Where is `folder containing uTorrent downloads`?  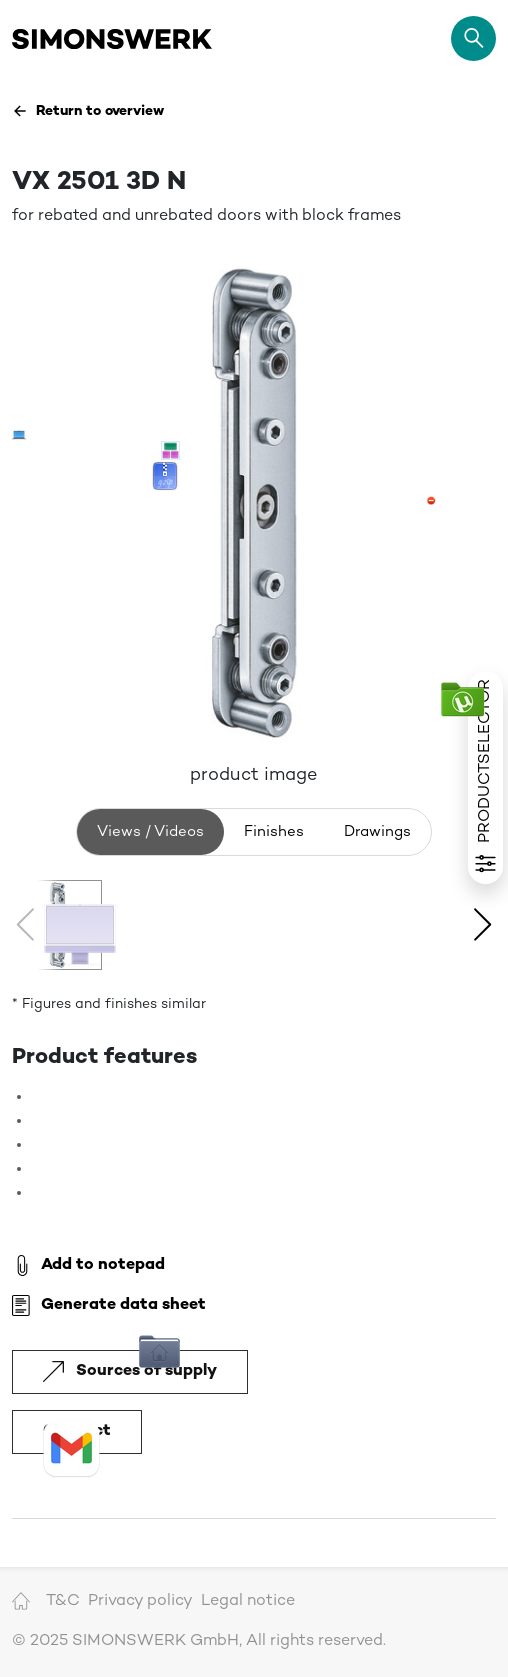
folder containing uTorrent downloads is located at coordinates (462, 700).